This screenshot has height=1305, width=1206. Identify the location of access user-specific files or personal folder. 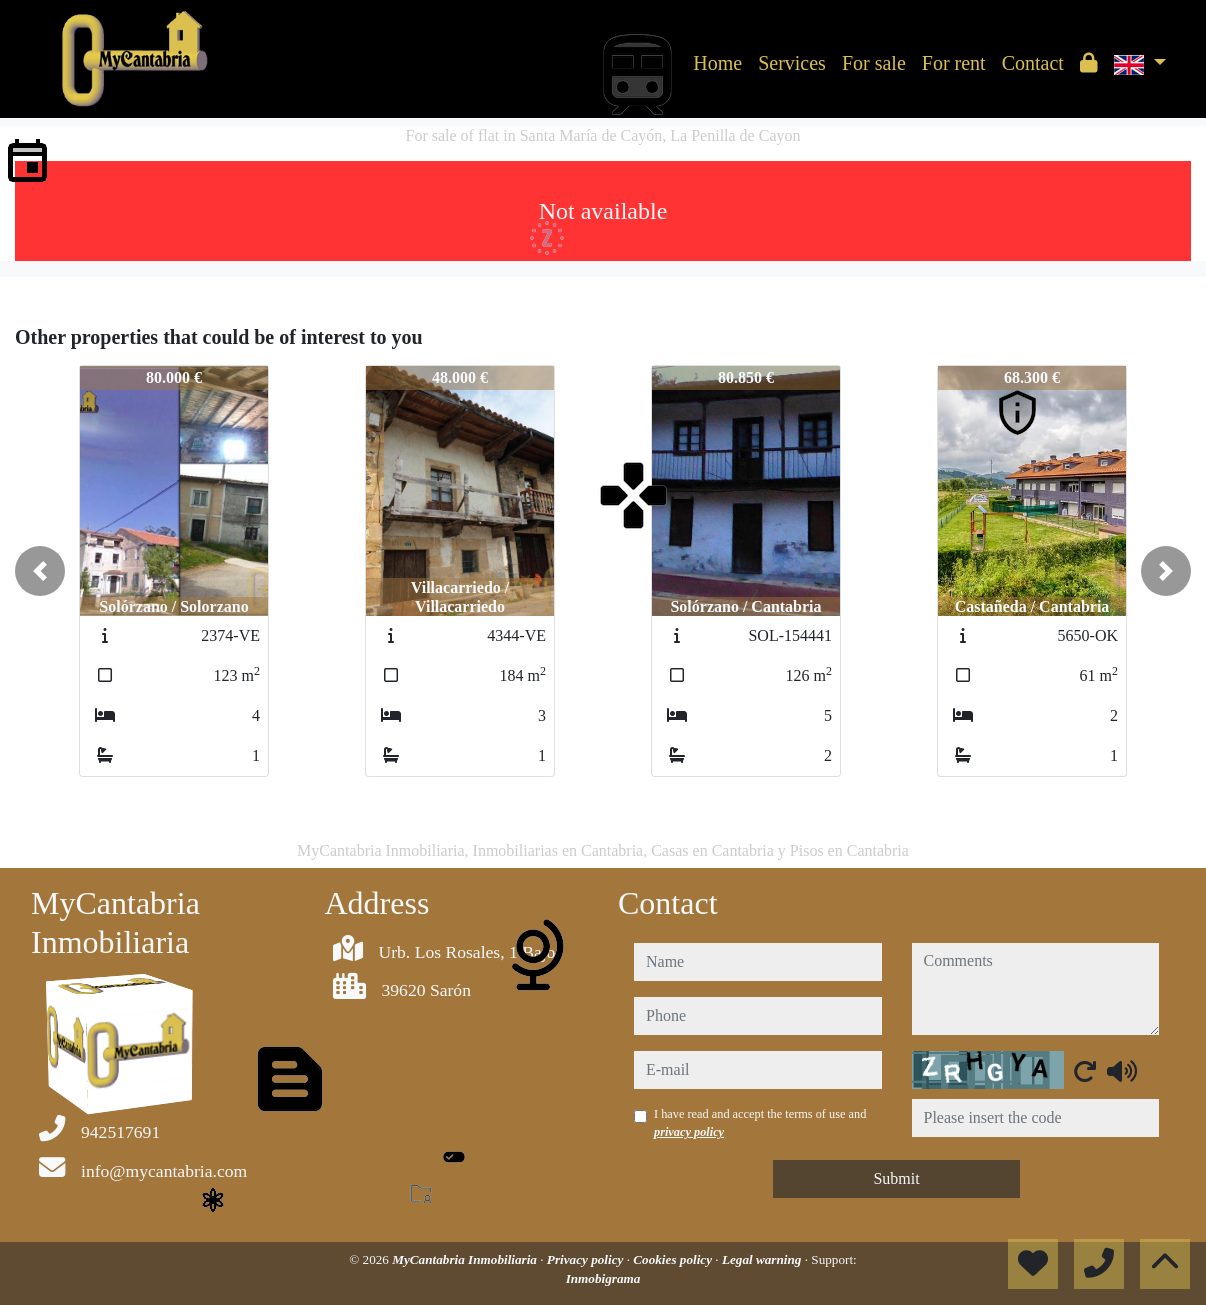
(421, 1193).